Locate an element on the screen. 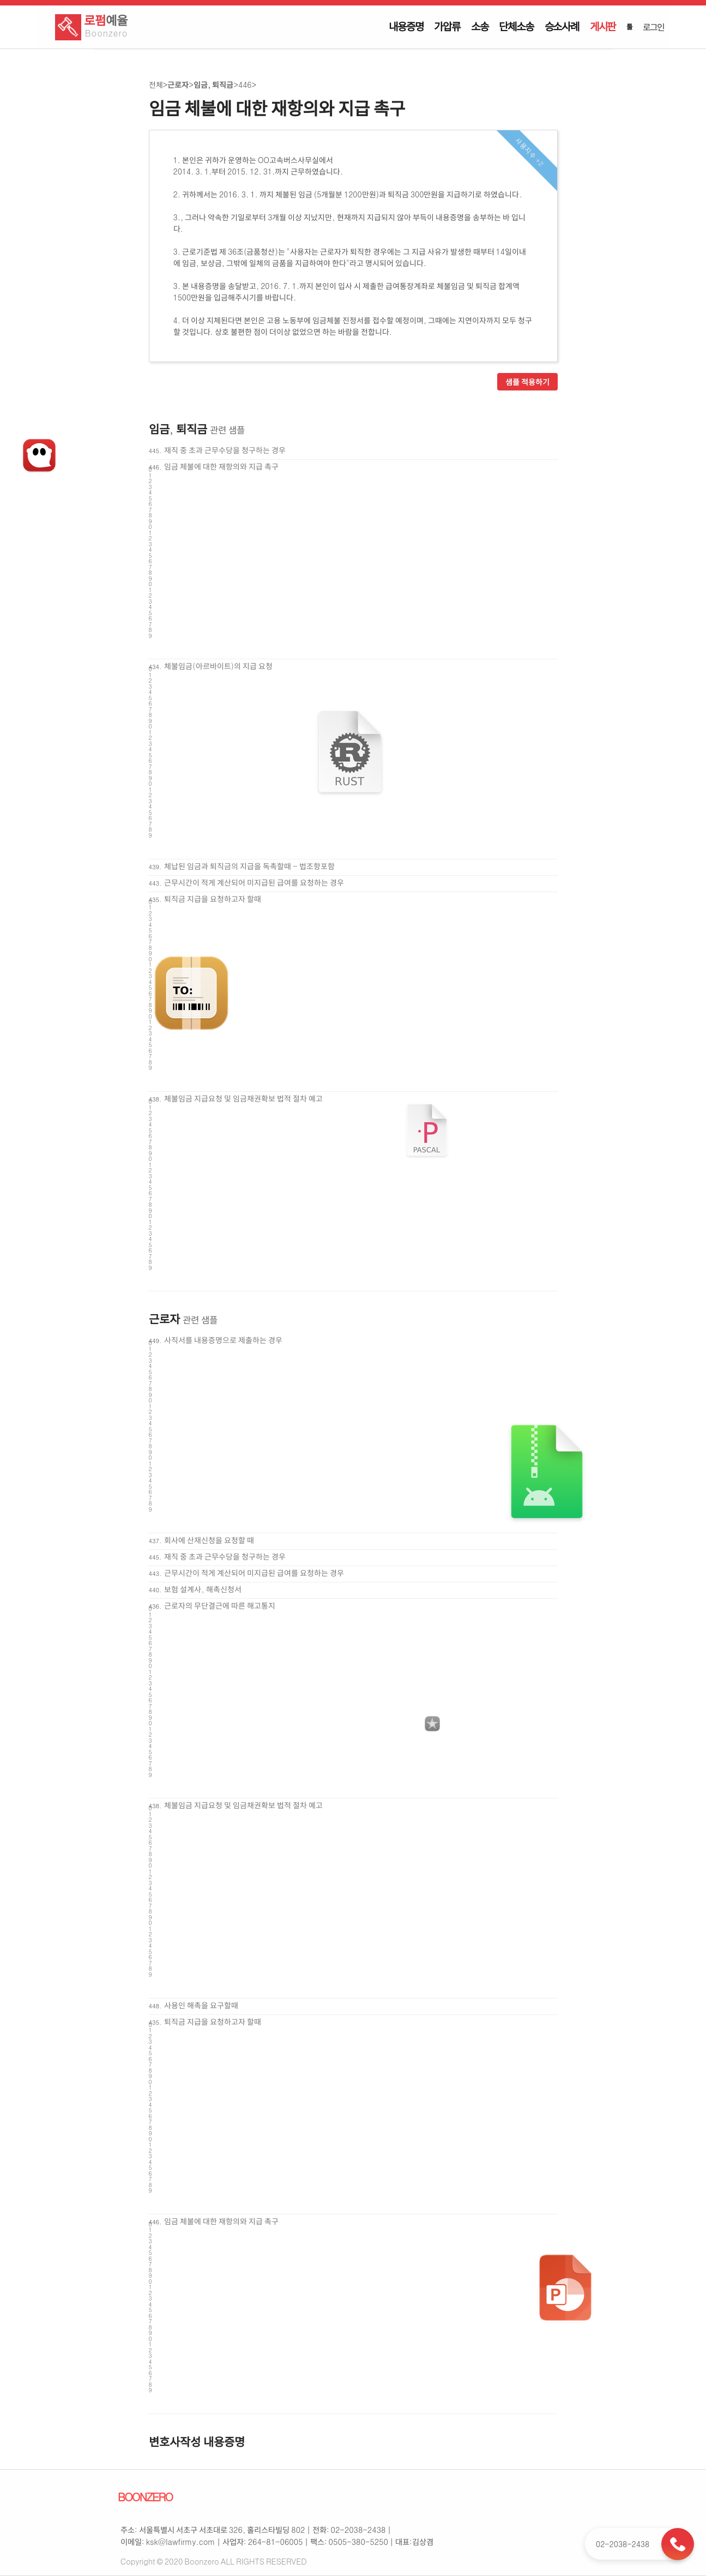 This screenshot has height=2576, width=706. open file roller archive manager is located at coordinates (191, 993).